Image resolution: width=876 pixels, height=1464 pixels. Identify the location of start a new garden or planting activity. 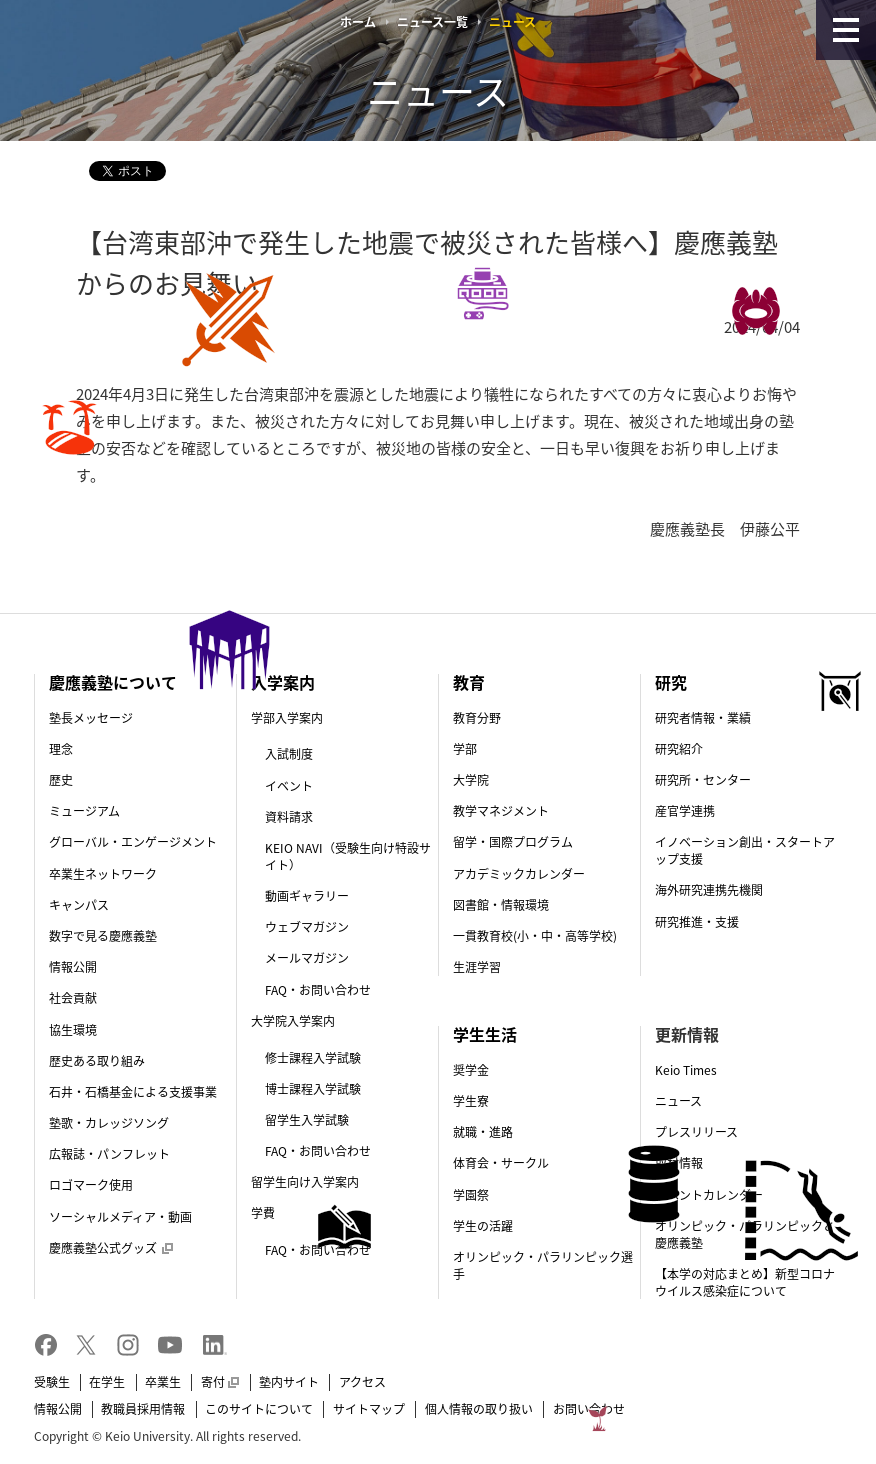
(597, 1418).